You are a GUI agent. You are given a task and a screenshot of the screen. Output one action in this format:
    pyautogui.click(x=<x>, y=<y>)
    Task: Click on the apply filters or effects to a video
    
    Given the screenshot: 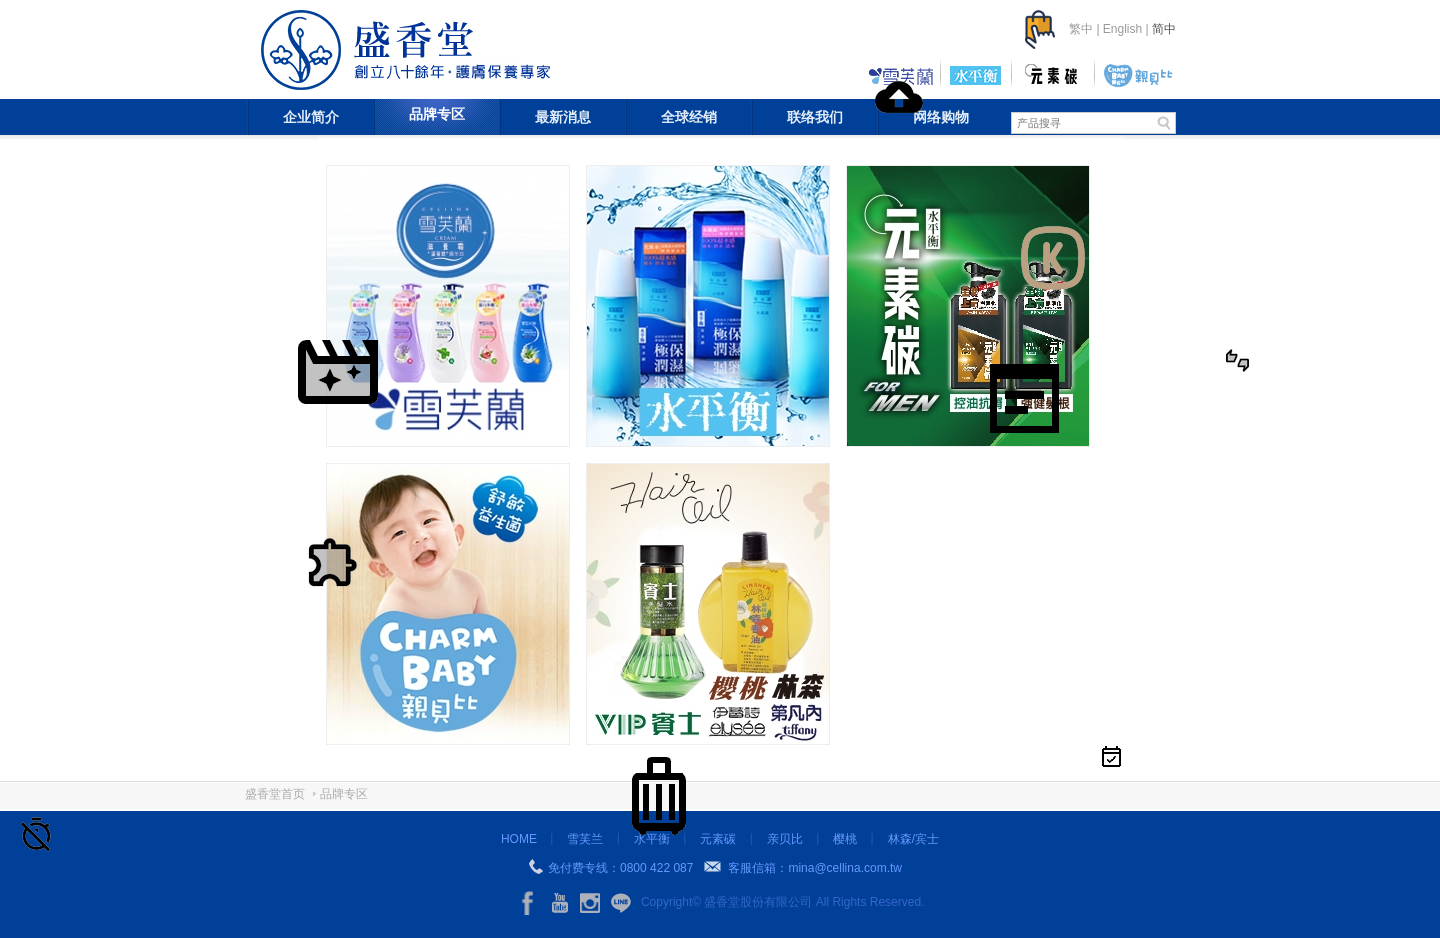 What is the action you would take?
    pyautogui.click(x=338, y=372)
    